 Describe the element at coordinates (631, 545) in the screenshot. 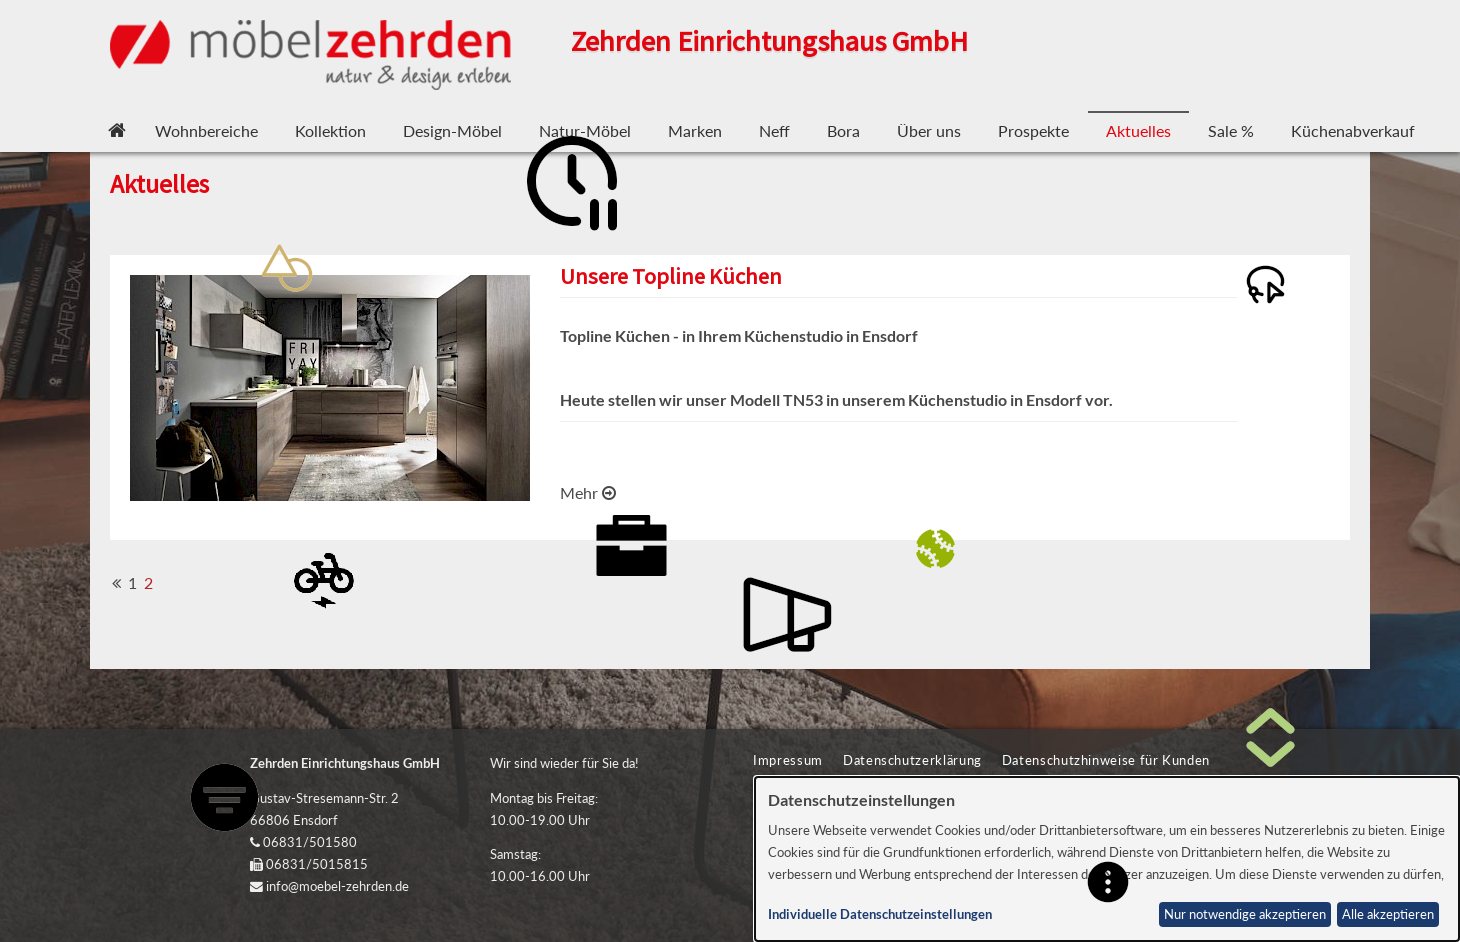

I see `access work or business-related content` at that location.